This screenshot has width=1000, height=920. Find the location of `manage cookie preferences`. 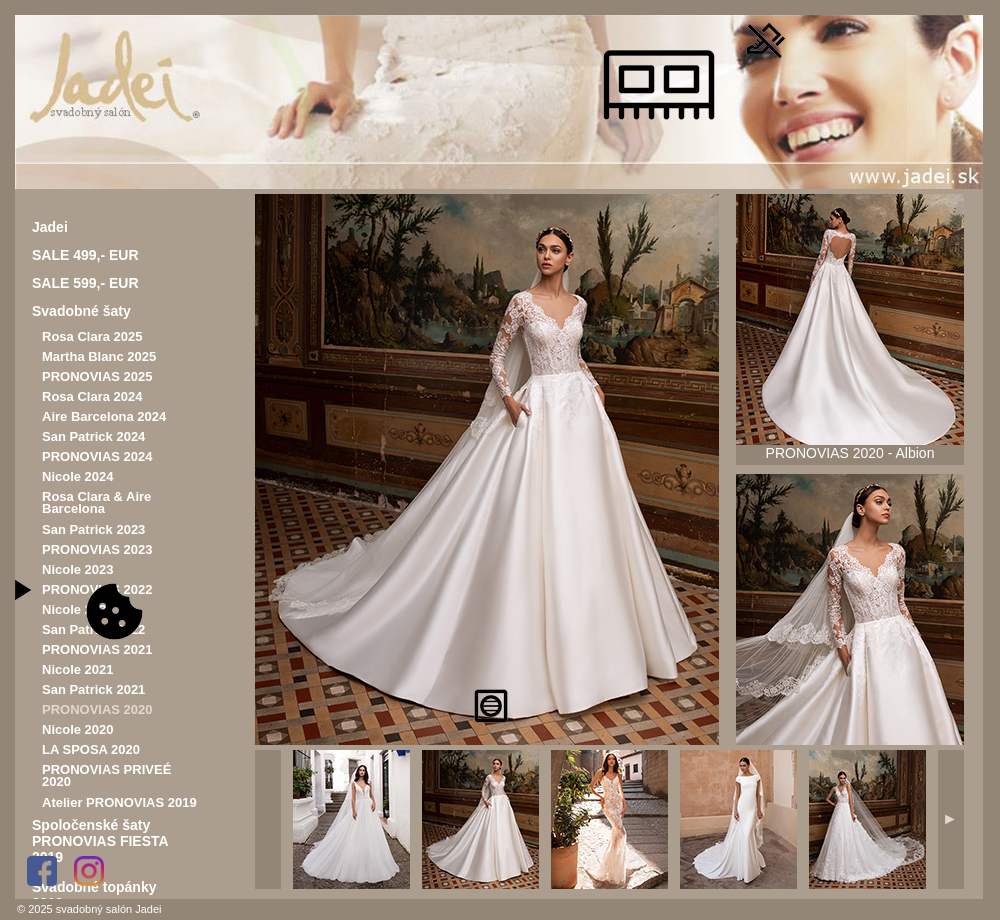

manage cookie preferences is located at coordinates (114, 611).